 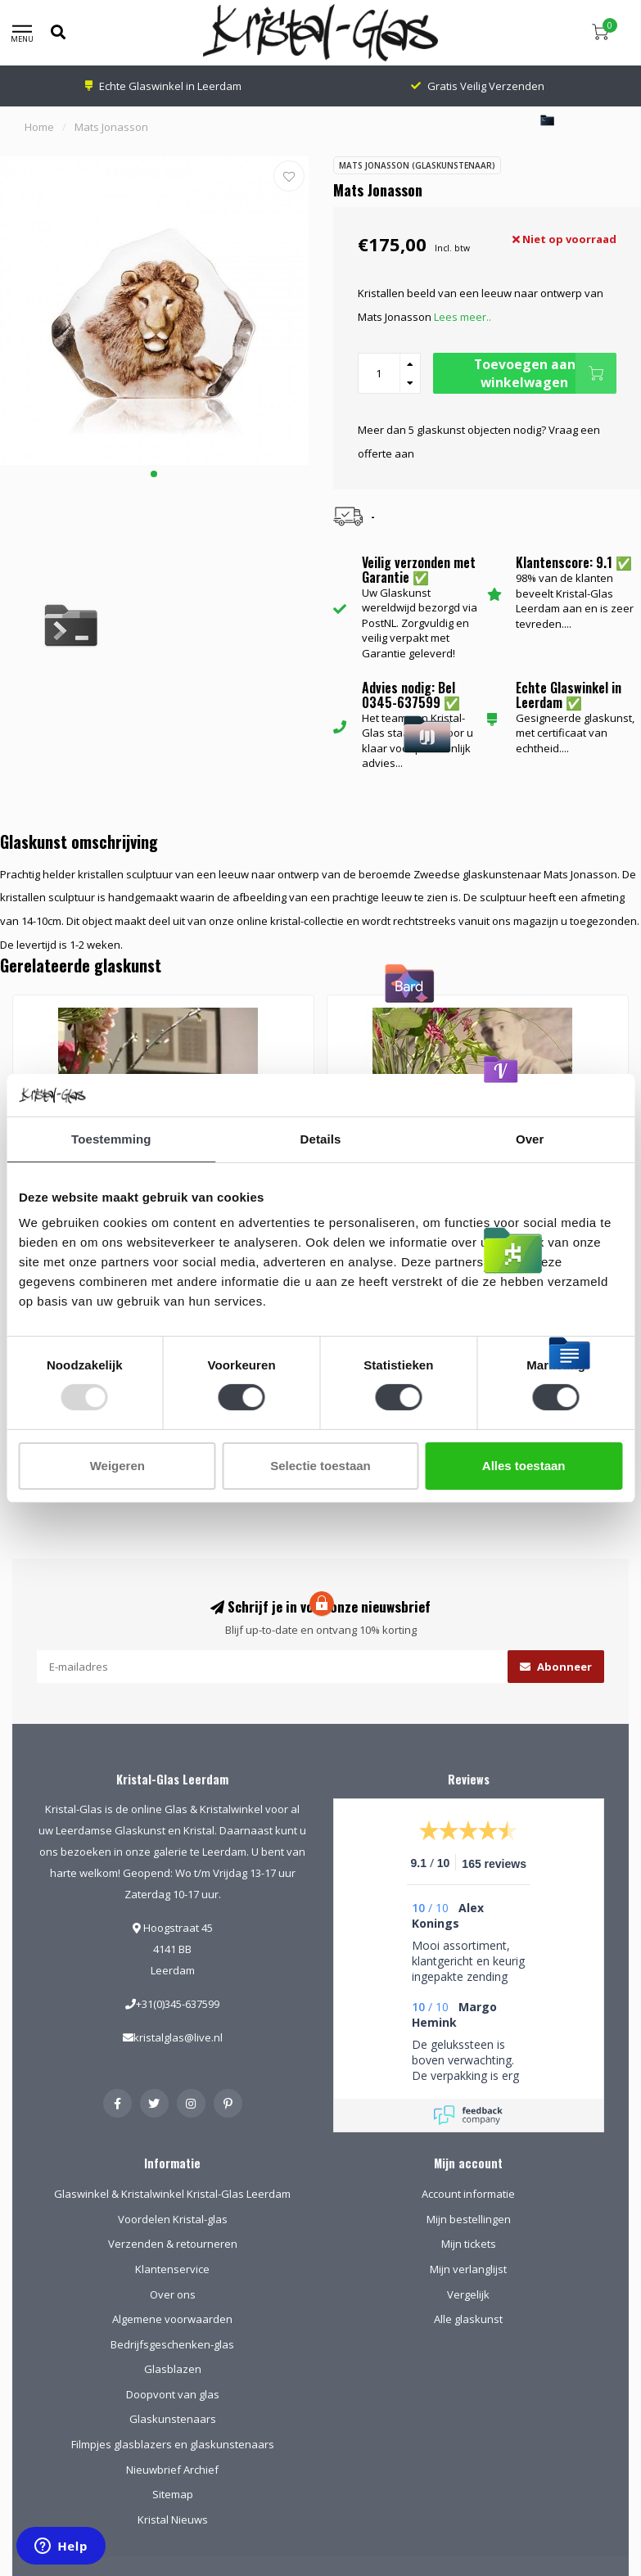 I want to click on open your GameJolt games folder, so click(x=512, y=1252).